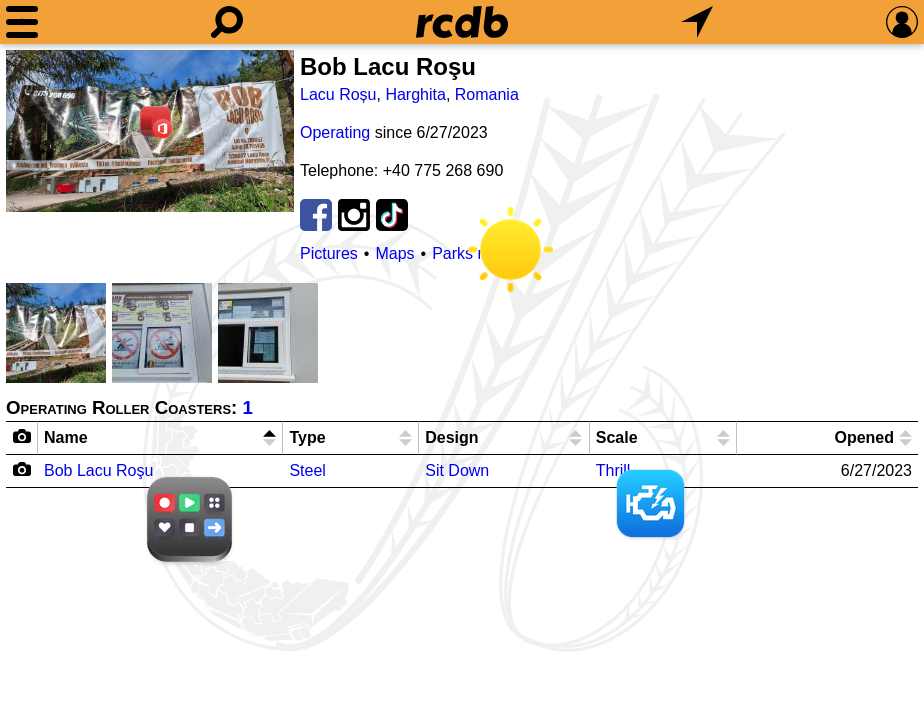  I want to click on indicates clear or sunny weather conditions, so click(510, 249).